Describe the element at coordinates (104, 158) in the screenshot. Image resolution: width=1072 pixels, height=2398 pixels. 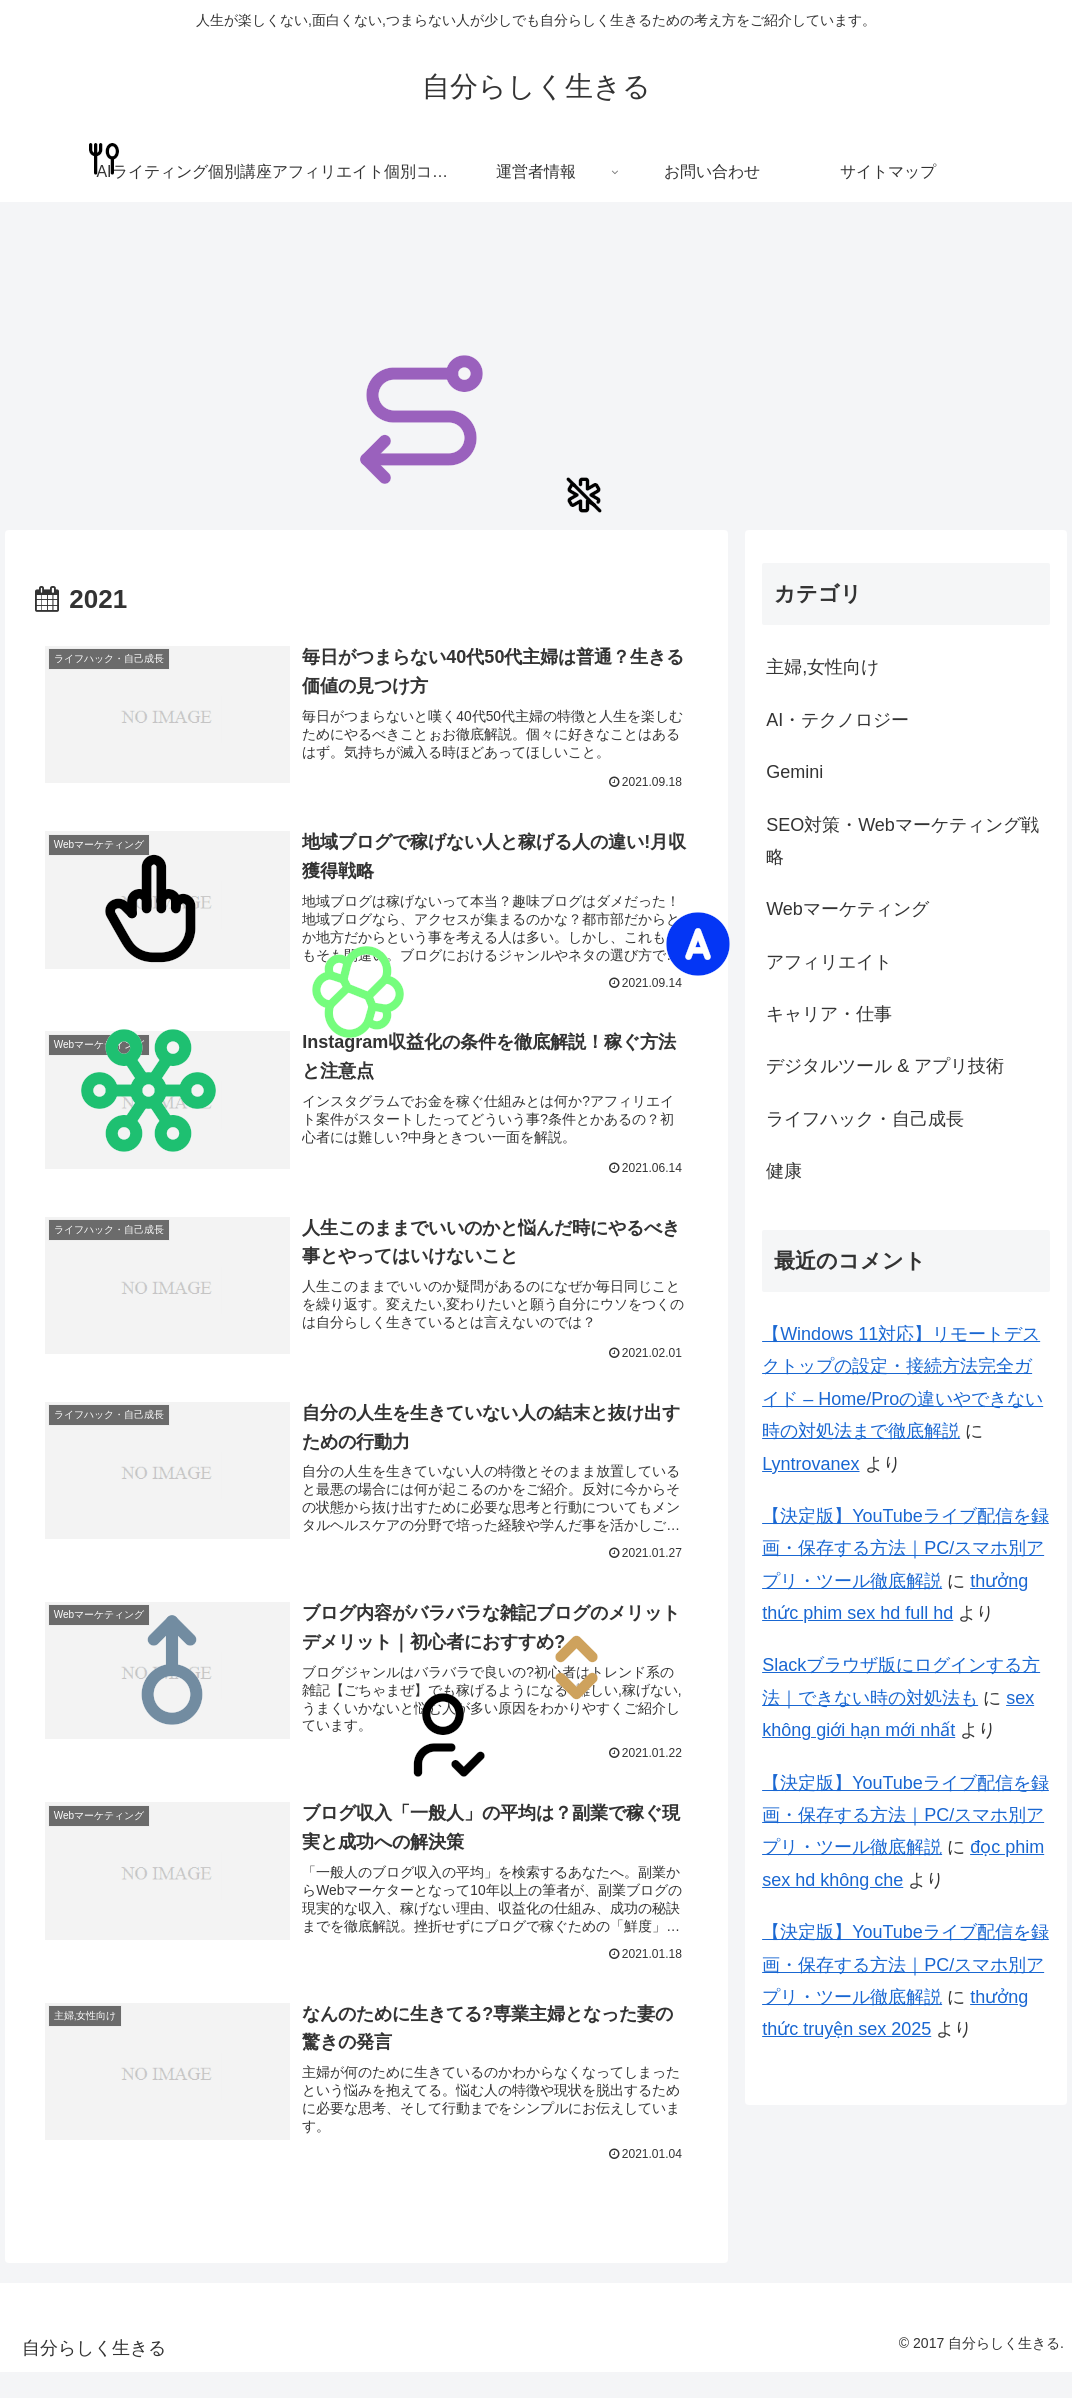
I see `access food or dining options` at that location.